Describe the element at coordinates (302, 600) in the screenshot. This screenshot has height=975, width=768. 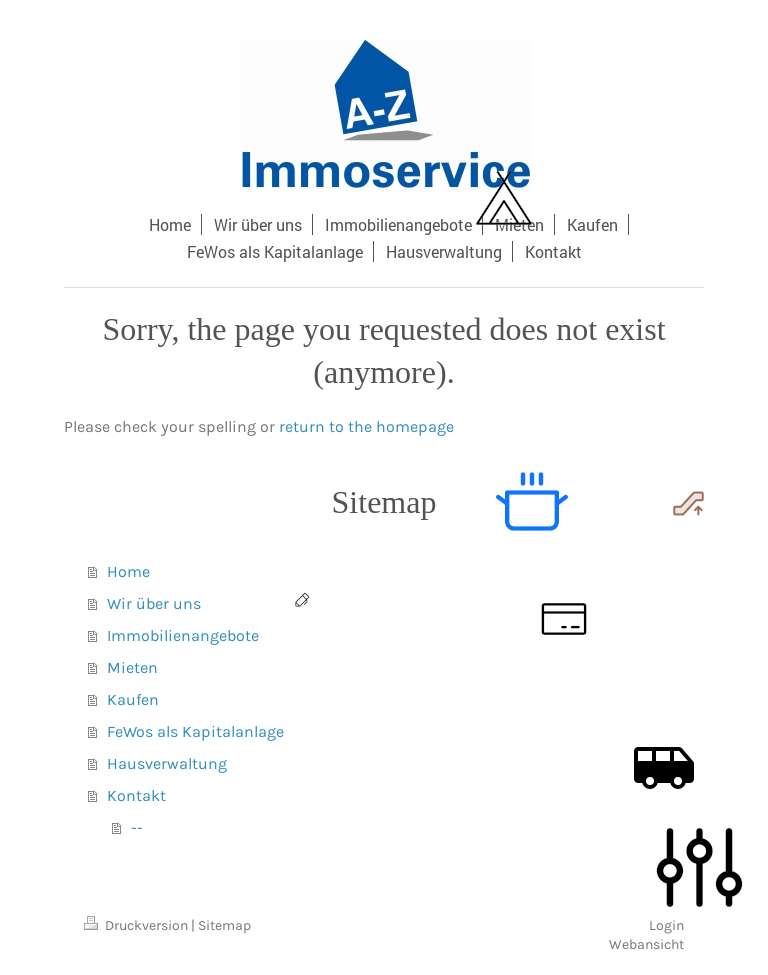
I see `edit or modify content` at that location.